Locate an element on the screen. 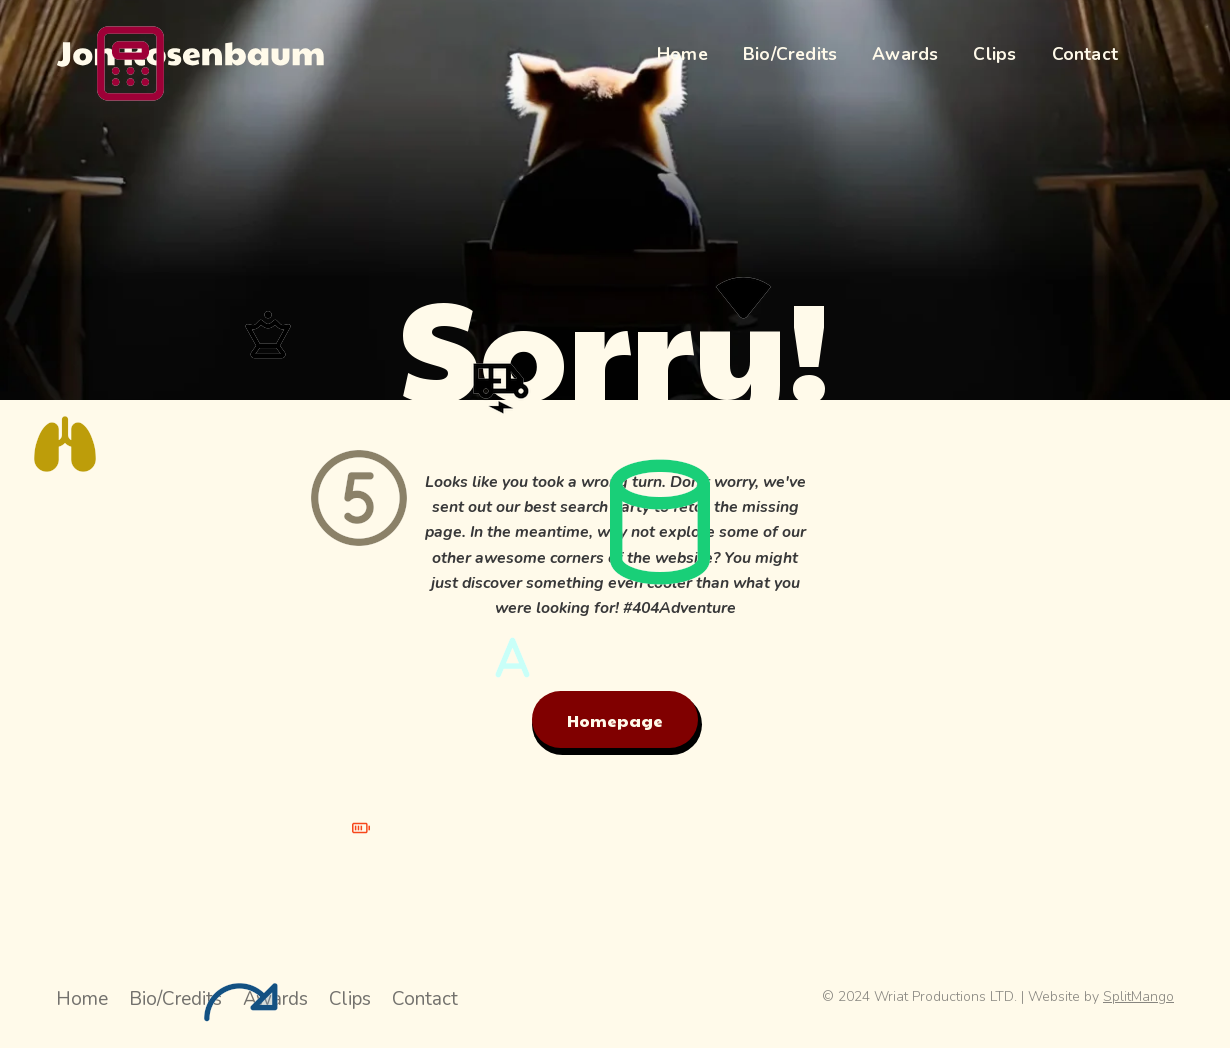  indicates high battery level is located at coordinates (361, 828).